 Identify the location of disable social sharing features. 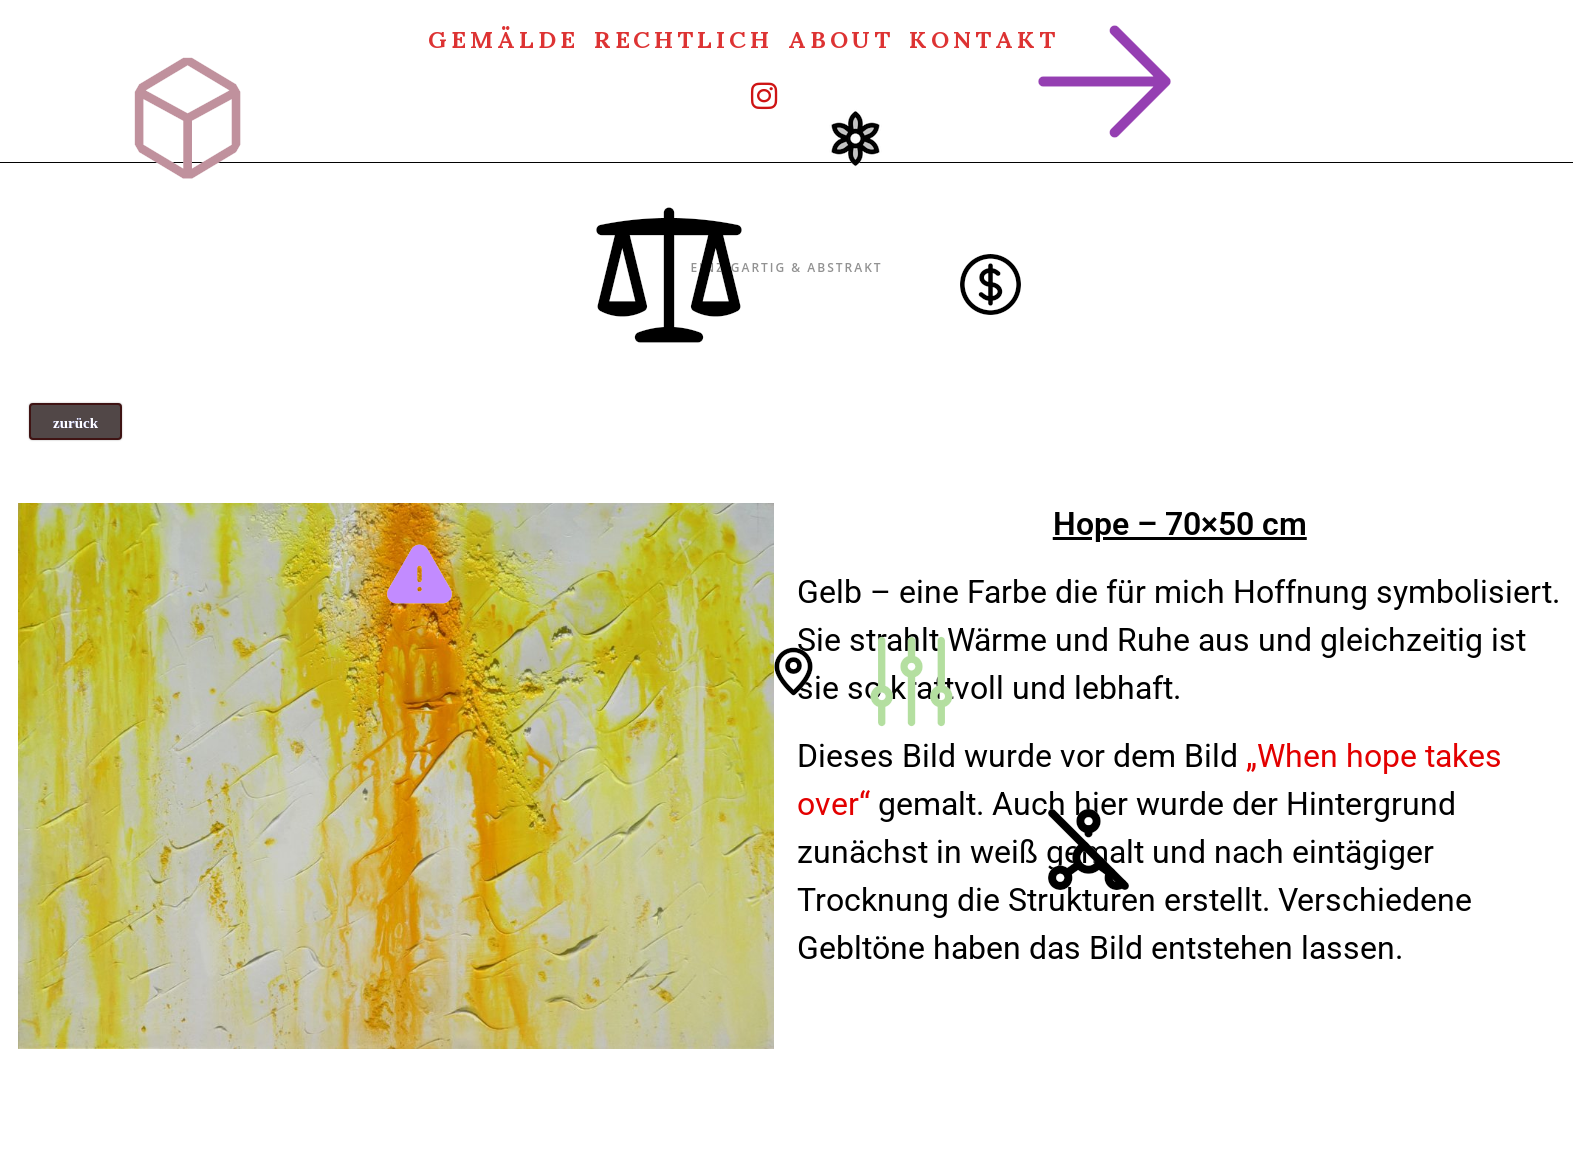
(1088, 849).